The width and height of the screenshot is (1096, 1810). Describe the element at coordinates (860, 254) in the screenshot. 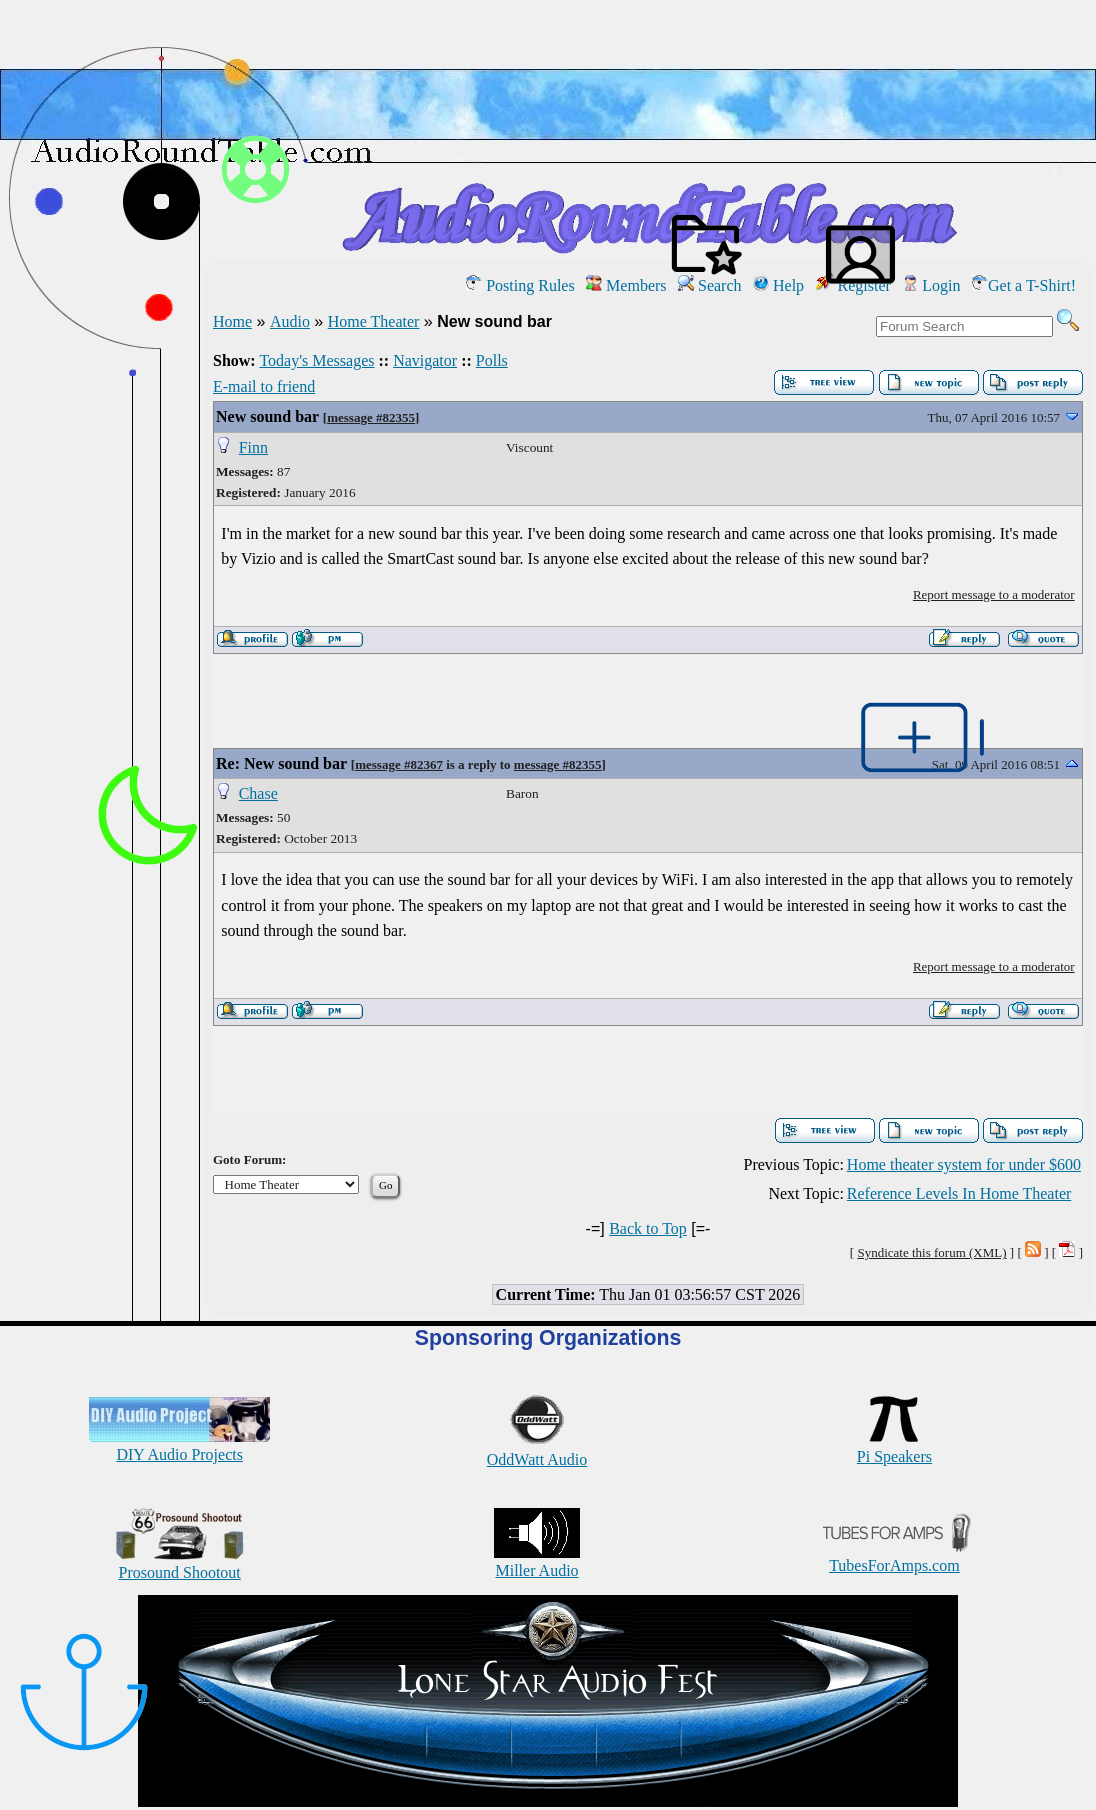

I see `view user profile card` at that location.